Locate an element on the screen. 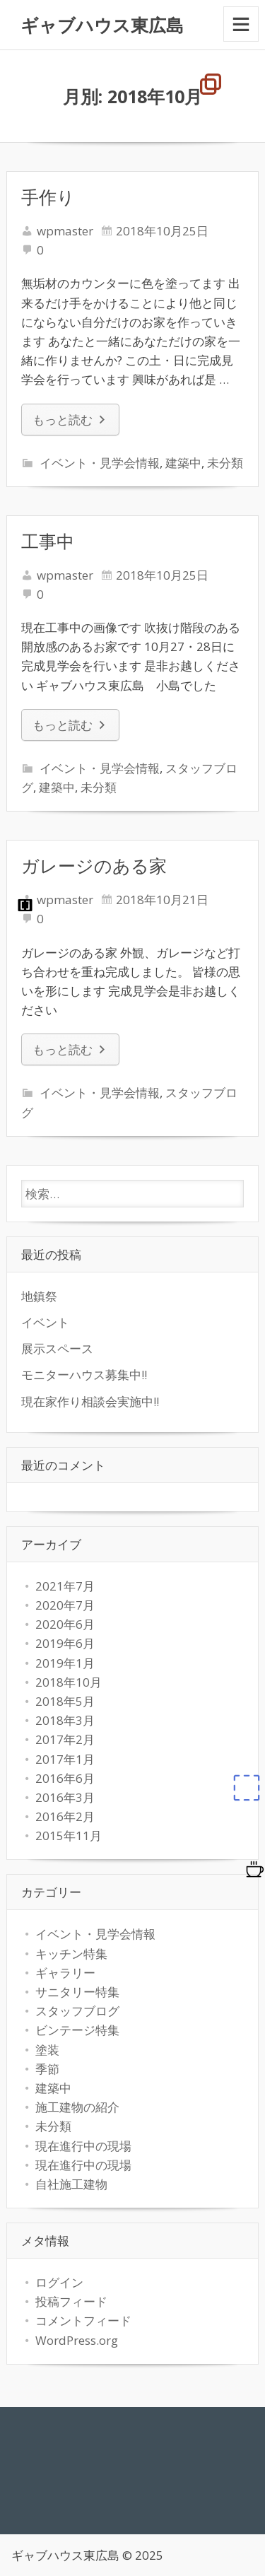 The width and height of the screenshot is (265, 2576). view overlapping layers or intersecting objects is located at coordinates (211, 84).